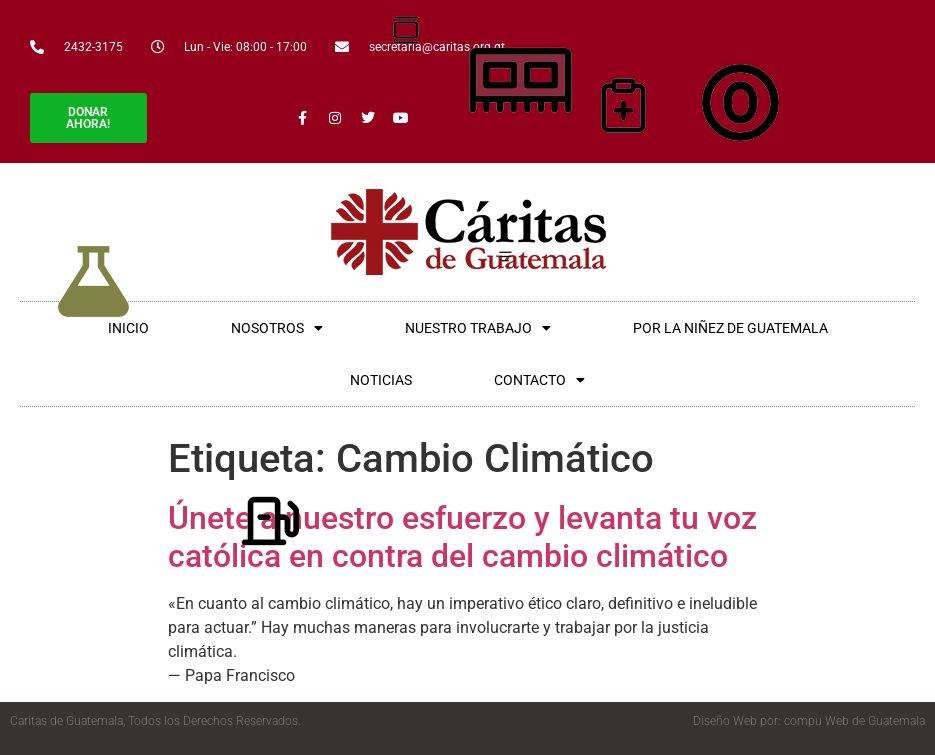  What do you see at coordinates (268, 521) in the screenshot?
I see `find nearby gas stations` at bounding box center [268, 521].